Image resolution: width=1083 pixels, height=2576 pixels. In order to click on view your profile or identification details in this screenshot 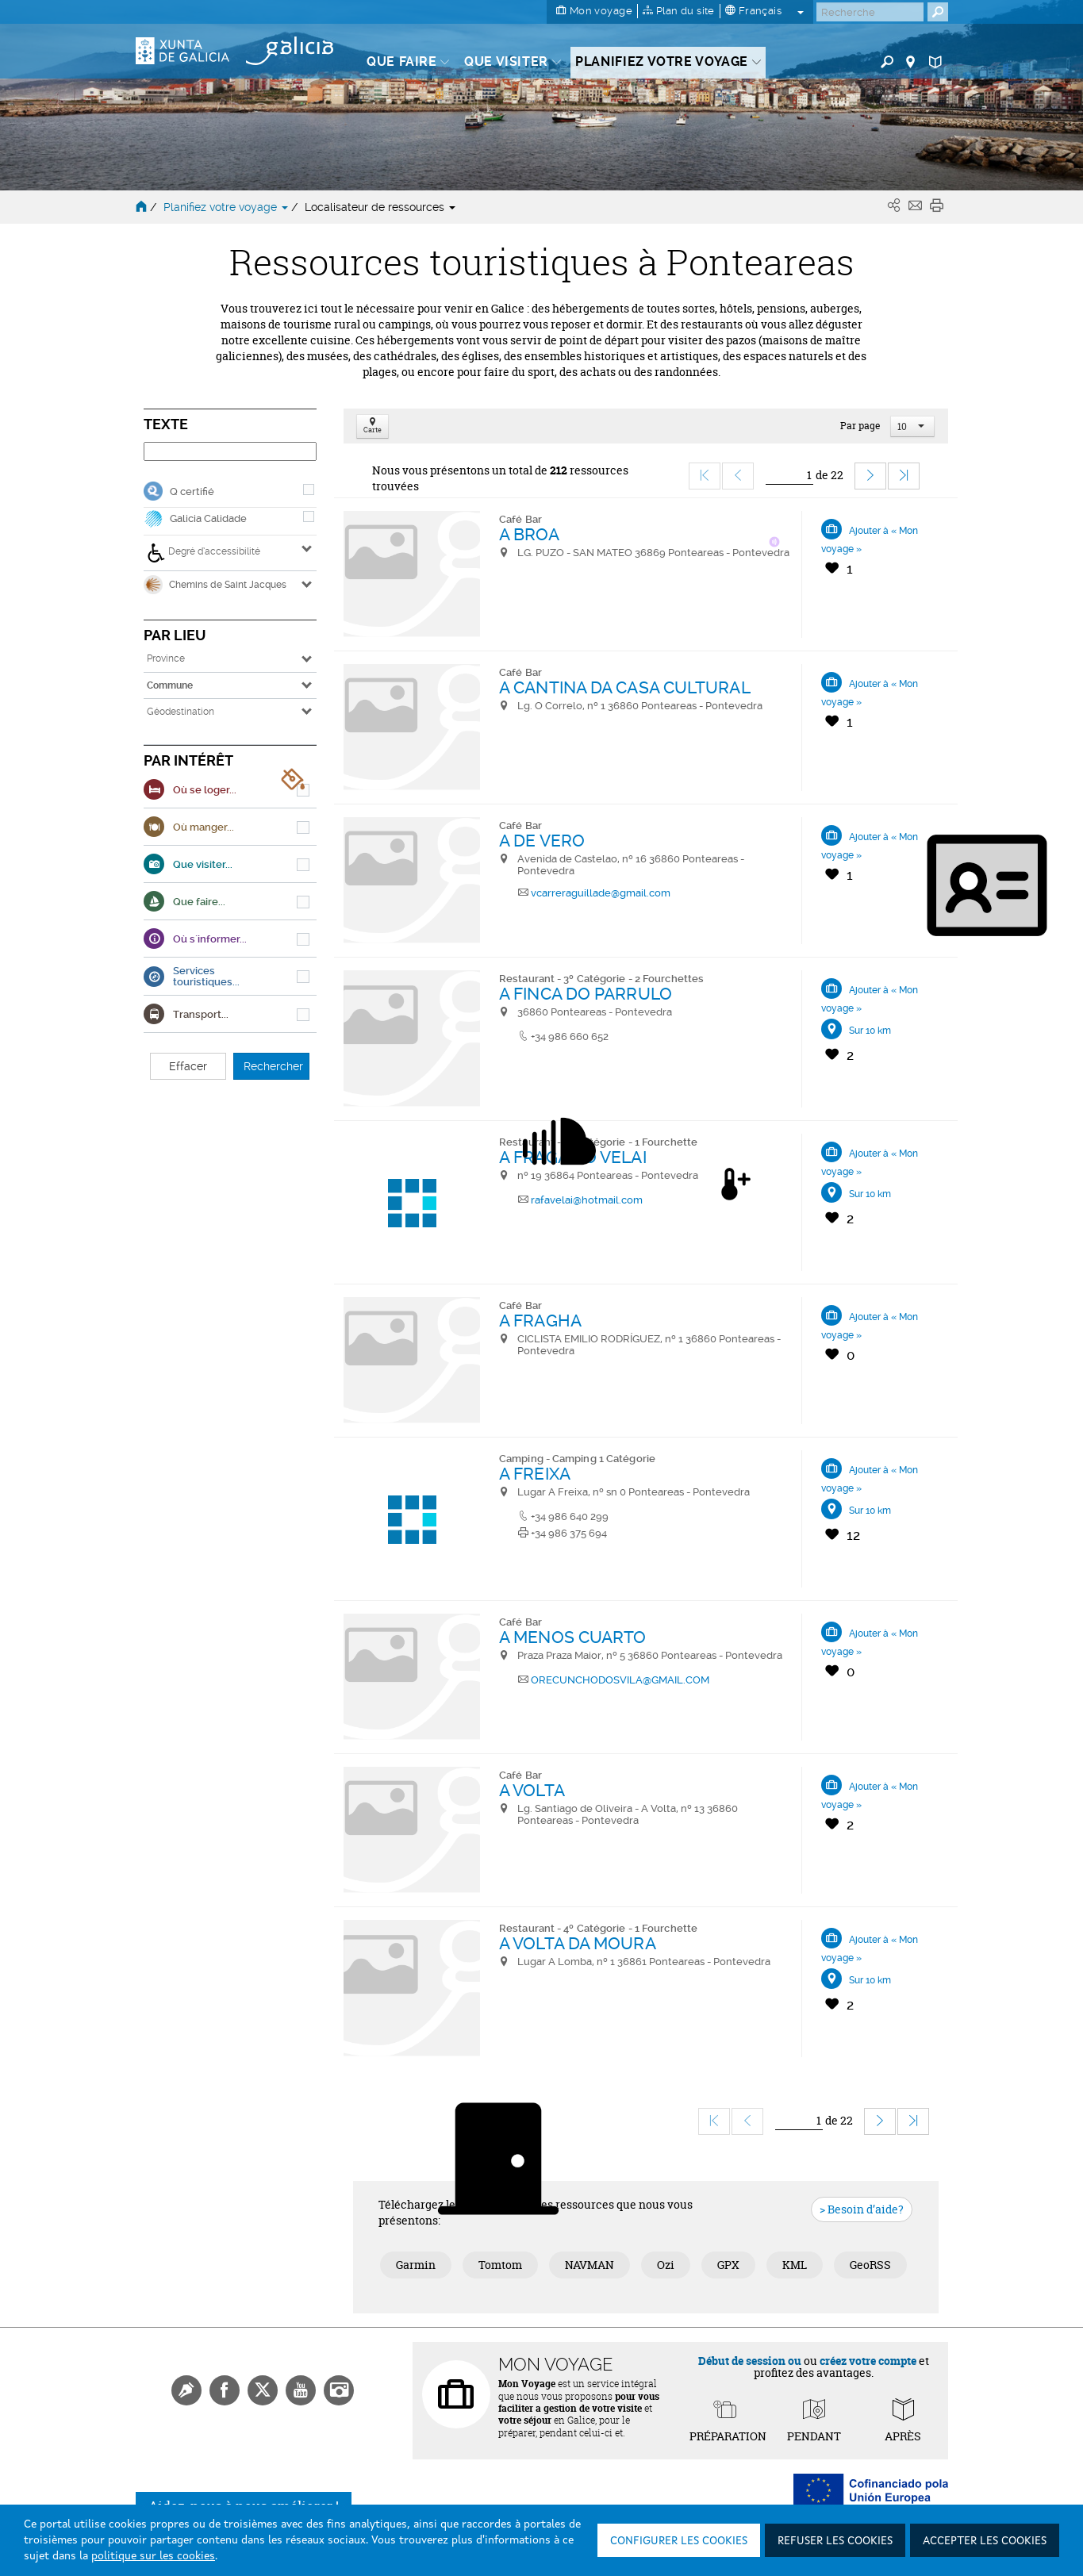, I will do `click(987, 885)`.